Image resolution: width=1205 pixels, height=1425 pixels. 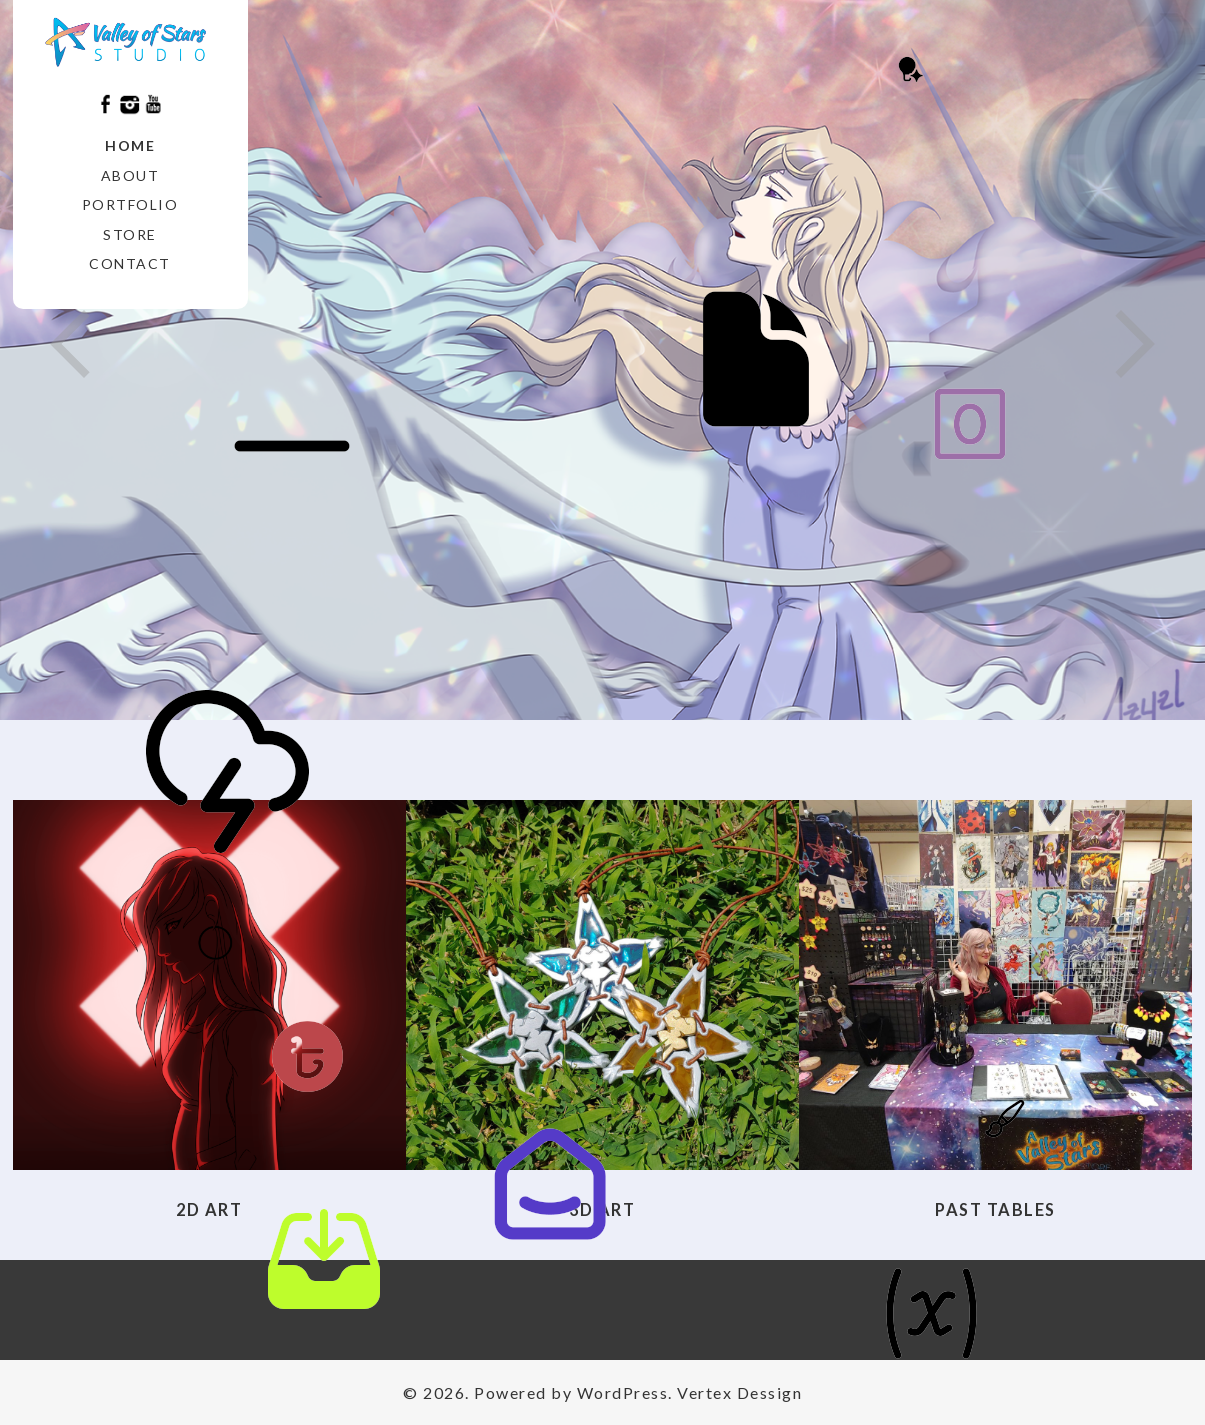 I want to click on decrease quantity or value, so click(x=292, y=446).